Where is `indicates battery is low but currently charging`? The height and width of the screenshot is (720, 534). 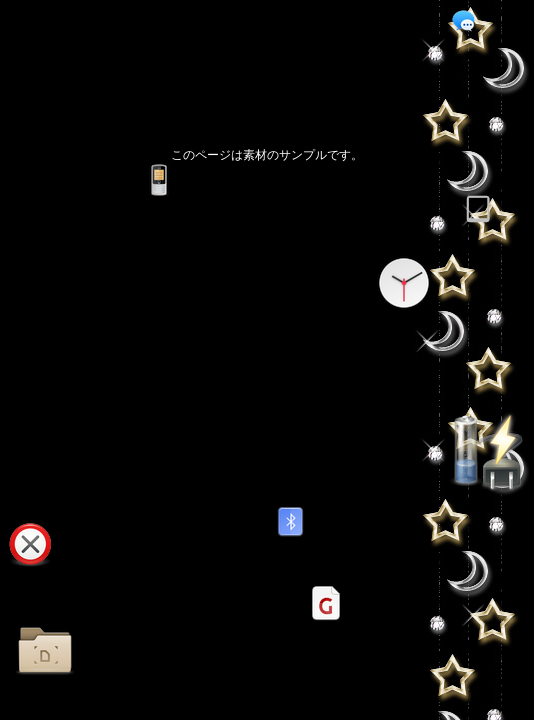 indicates battery is low but currently charging is located at coordinates (484, 451).